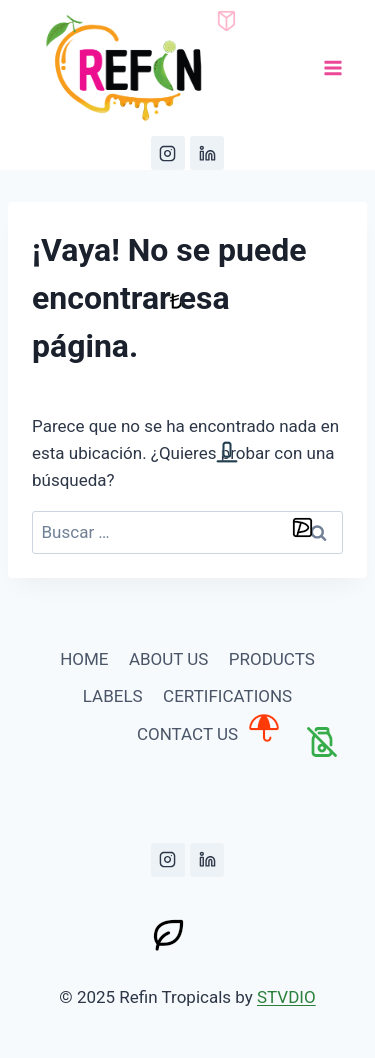 This screenshot has width=375, height=1058. What do you see at coordinates (226, 20) in the screenshot?
I see `access light refraction or color spectrum tools` at bounding box center [226, 20].